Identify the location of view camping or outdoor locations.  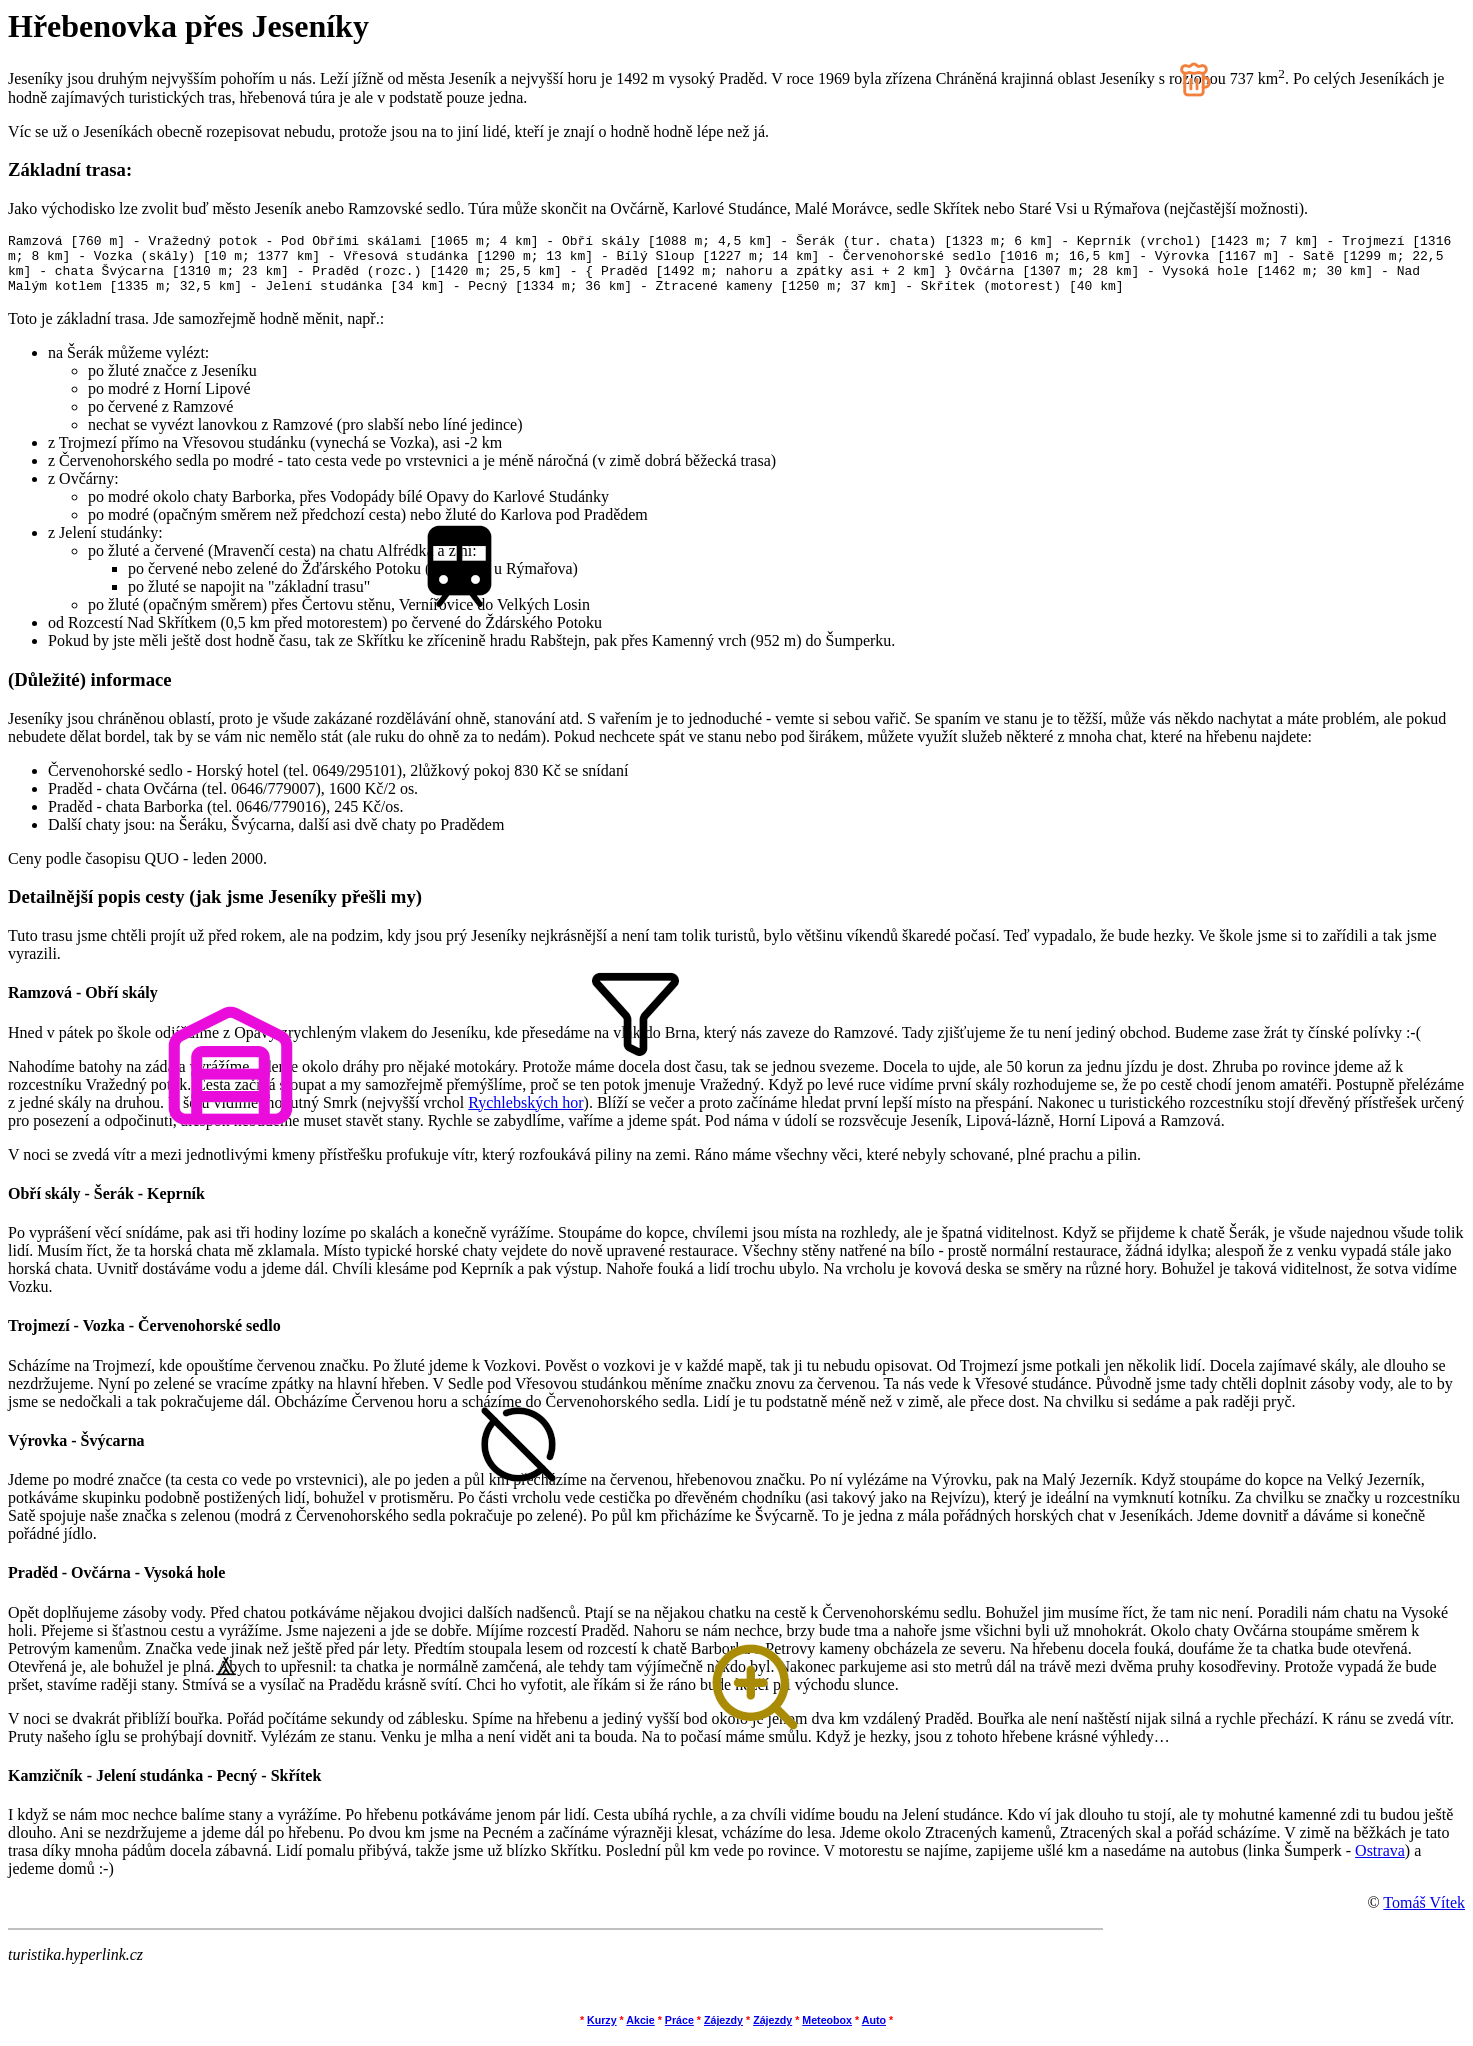
(226, 1666).